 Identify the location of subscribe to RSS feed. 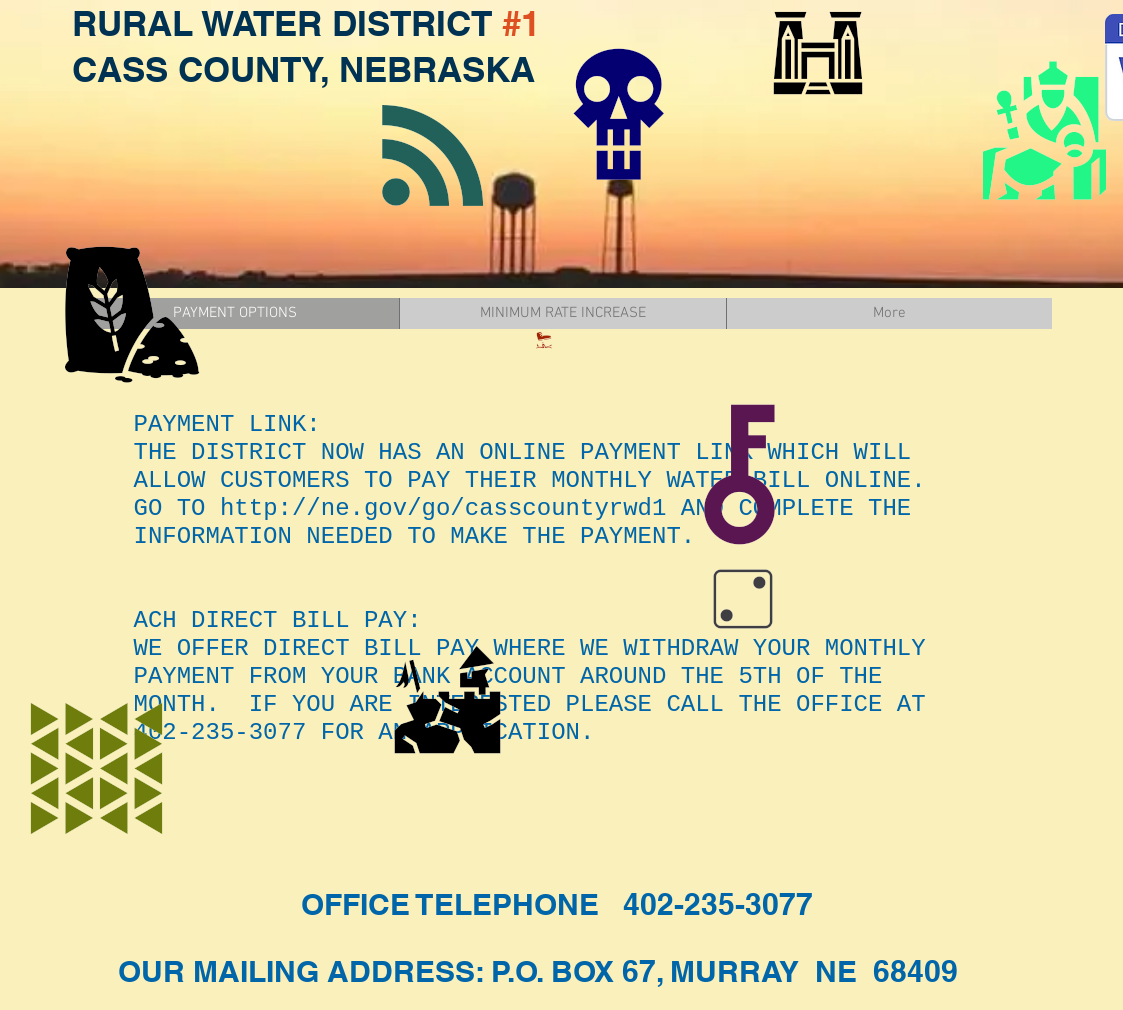
(432, 155).